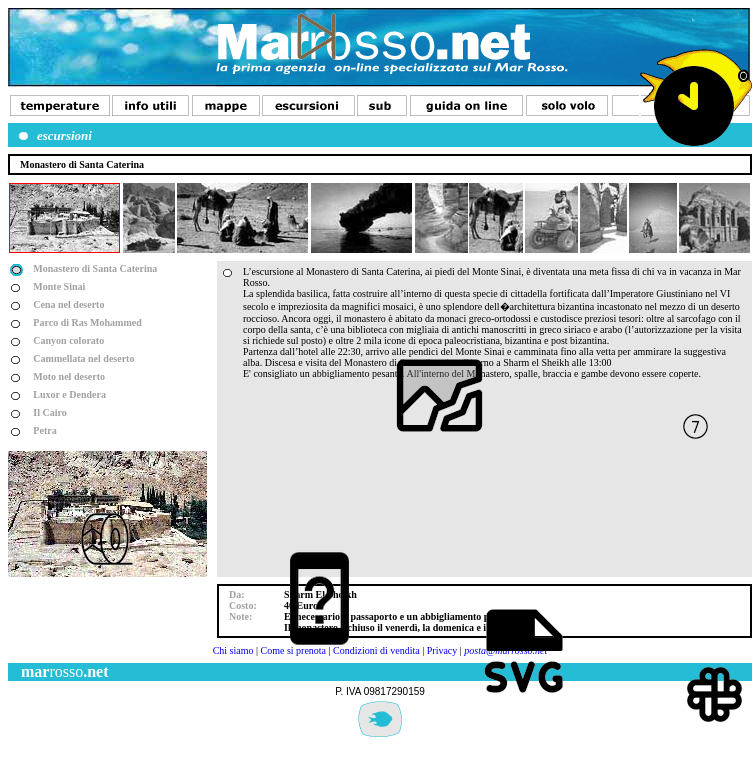 Image resolution: width=752 pixels, height=761 pixels. Describe the element at coordinates (316, 36) in the screenshot. I see `skip to the next track or media item` at that location.